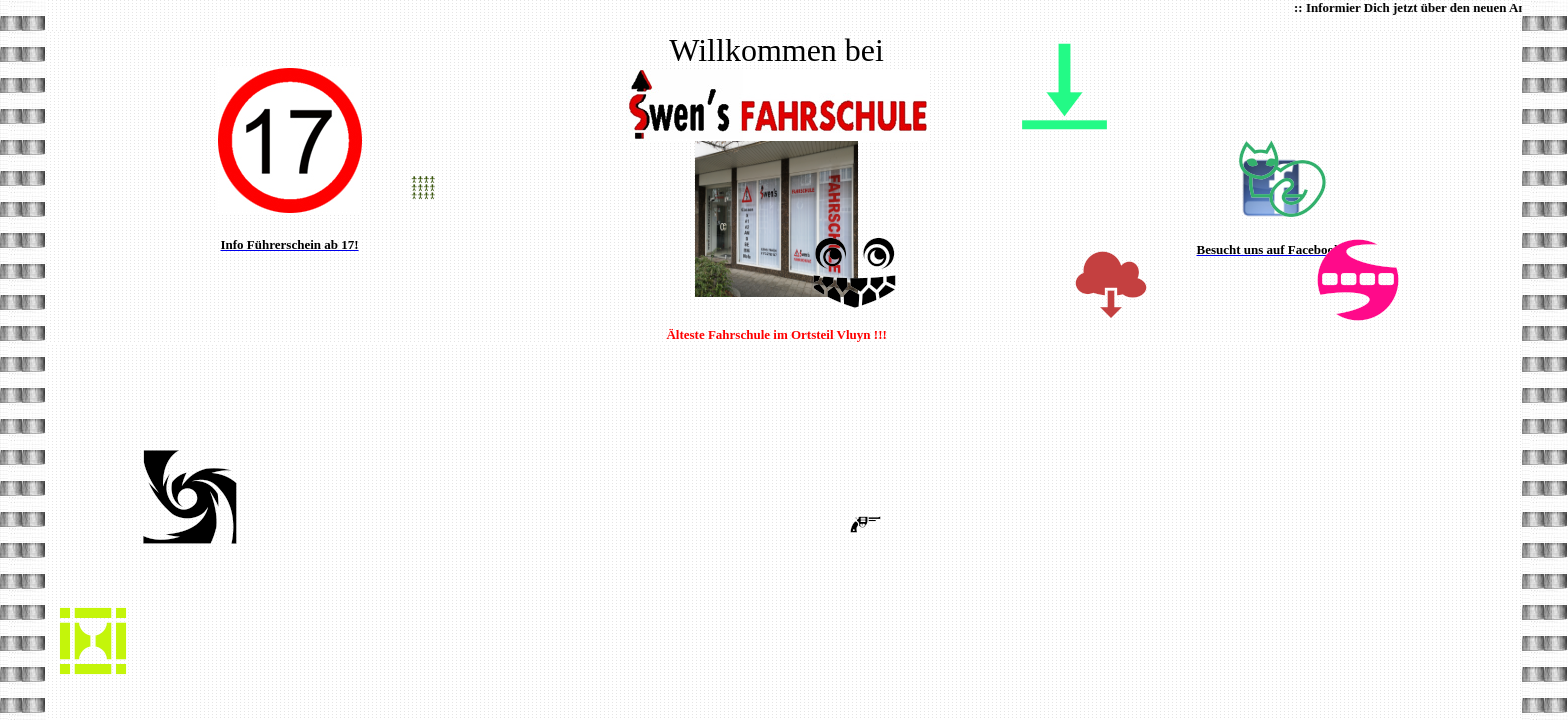 This screenshot has width=1568, height=720. What do you see at coordinates (1111, 285) in the screenshot?
I see `download file from cloud storage` at bounding box center [1111, 285].